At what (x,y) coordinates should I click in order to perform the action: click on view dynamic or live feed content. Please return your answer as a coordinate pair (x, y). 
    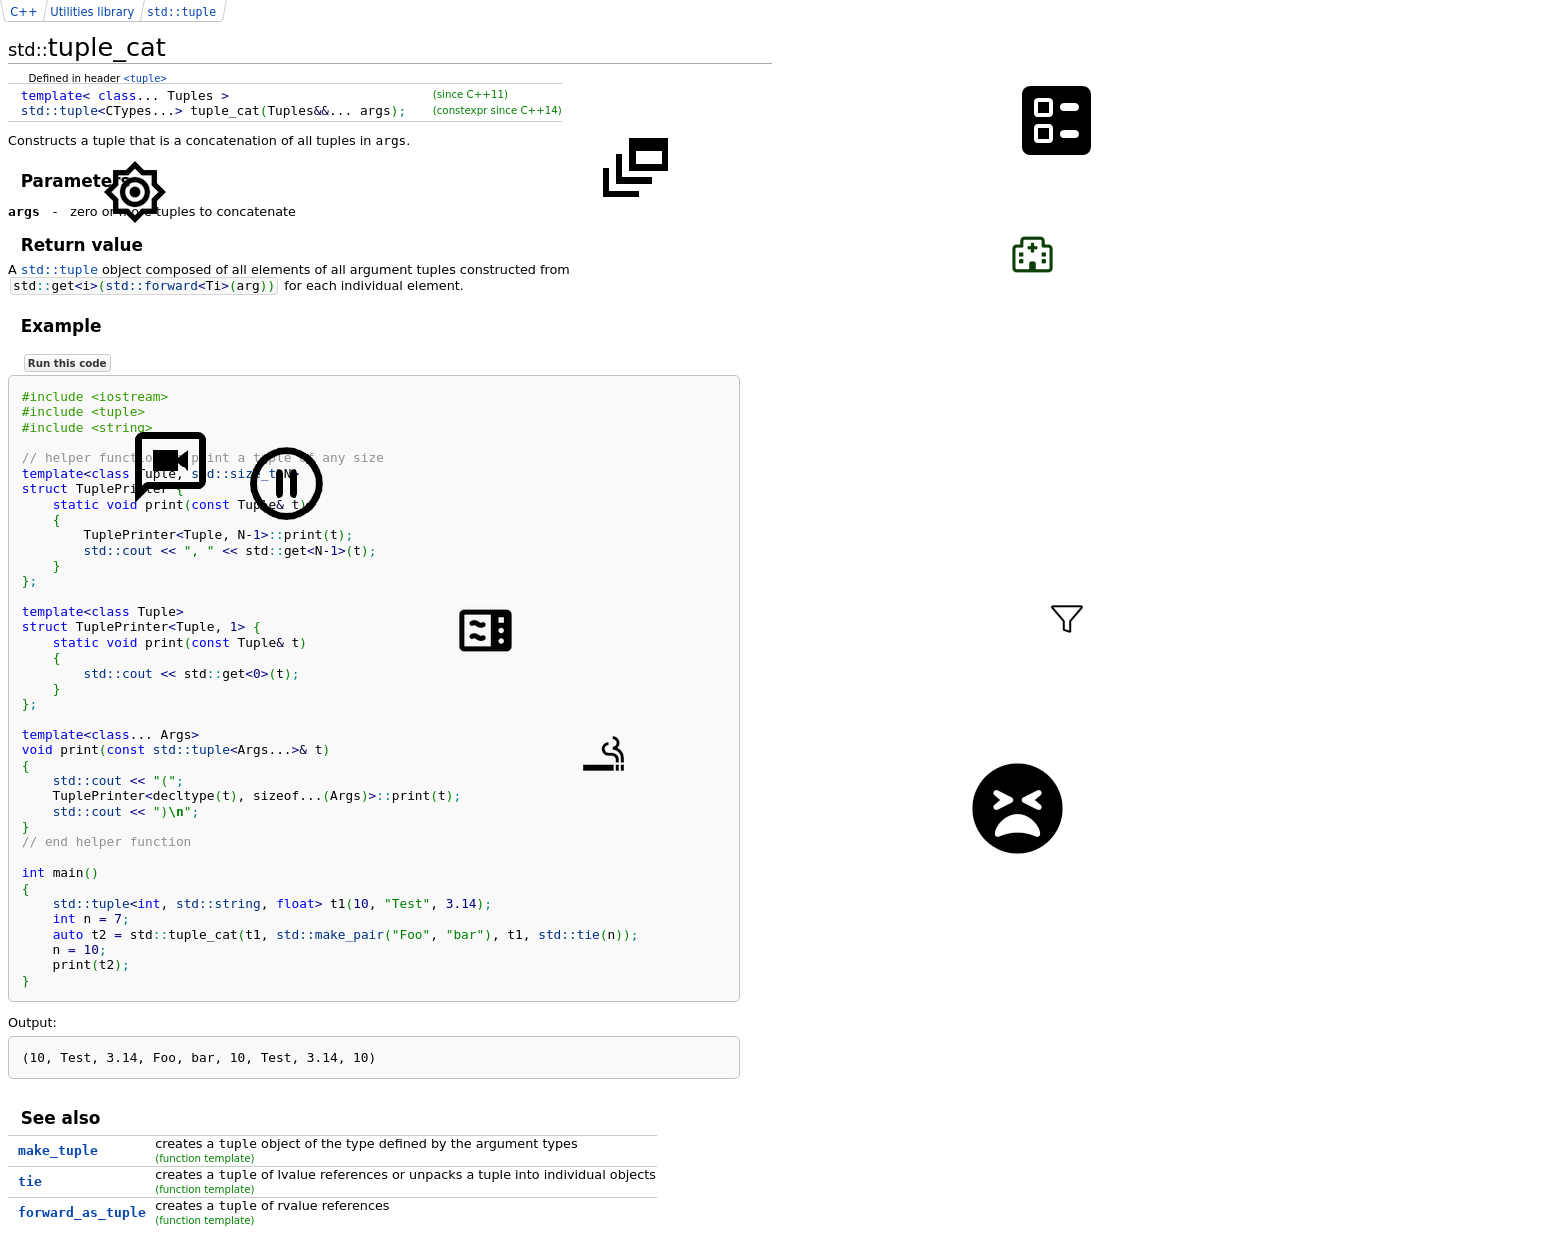
    Looking at the image, I should click on (635, 167).